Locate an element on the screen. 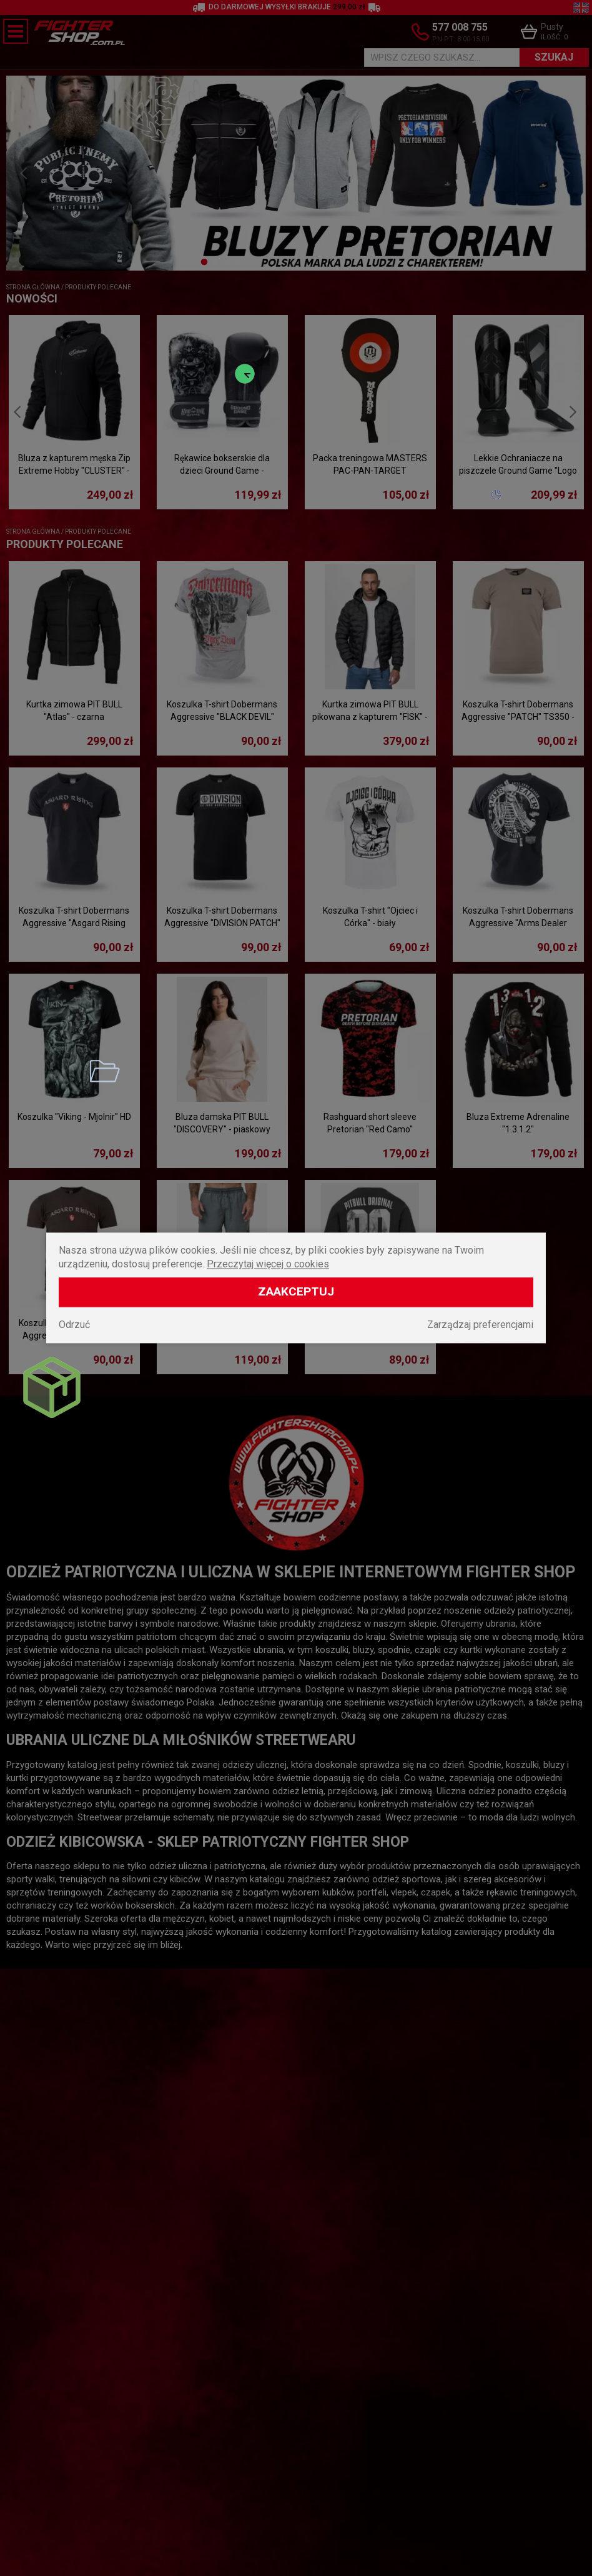  indicates afternoon time or PM hours is located at coordinates (245, 374).